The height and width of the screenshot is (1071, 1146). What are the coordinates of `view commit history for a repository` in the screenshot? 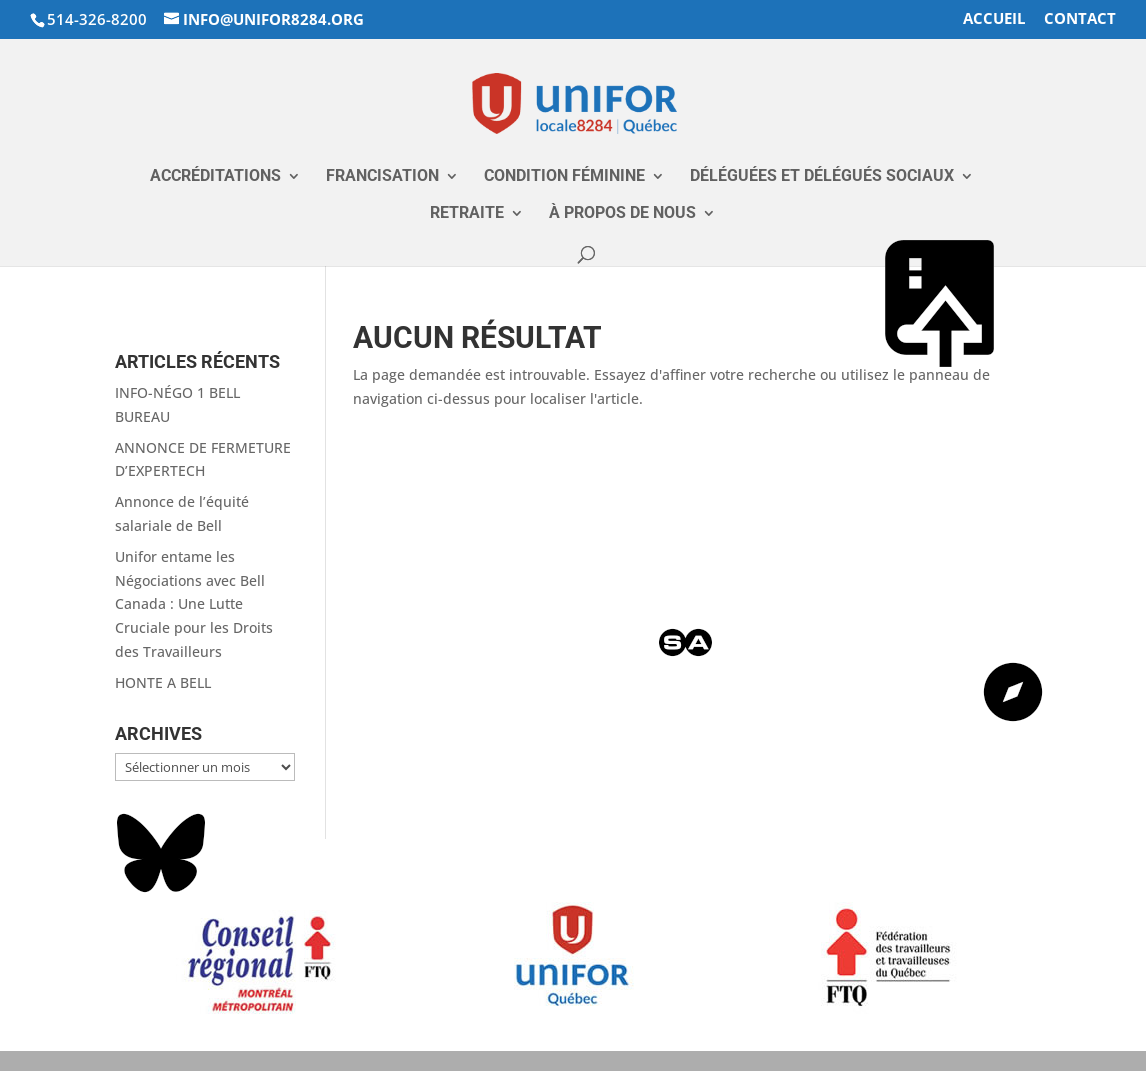 It's located at (939, 300).